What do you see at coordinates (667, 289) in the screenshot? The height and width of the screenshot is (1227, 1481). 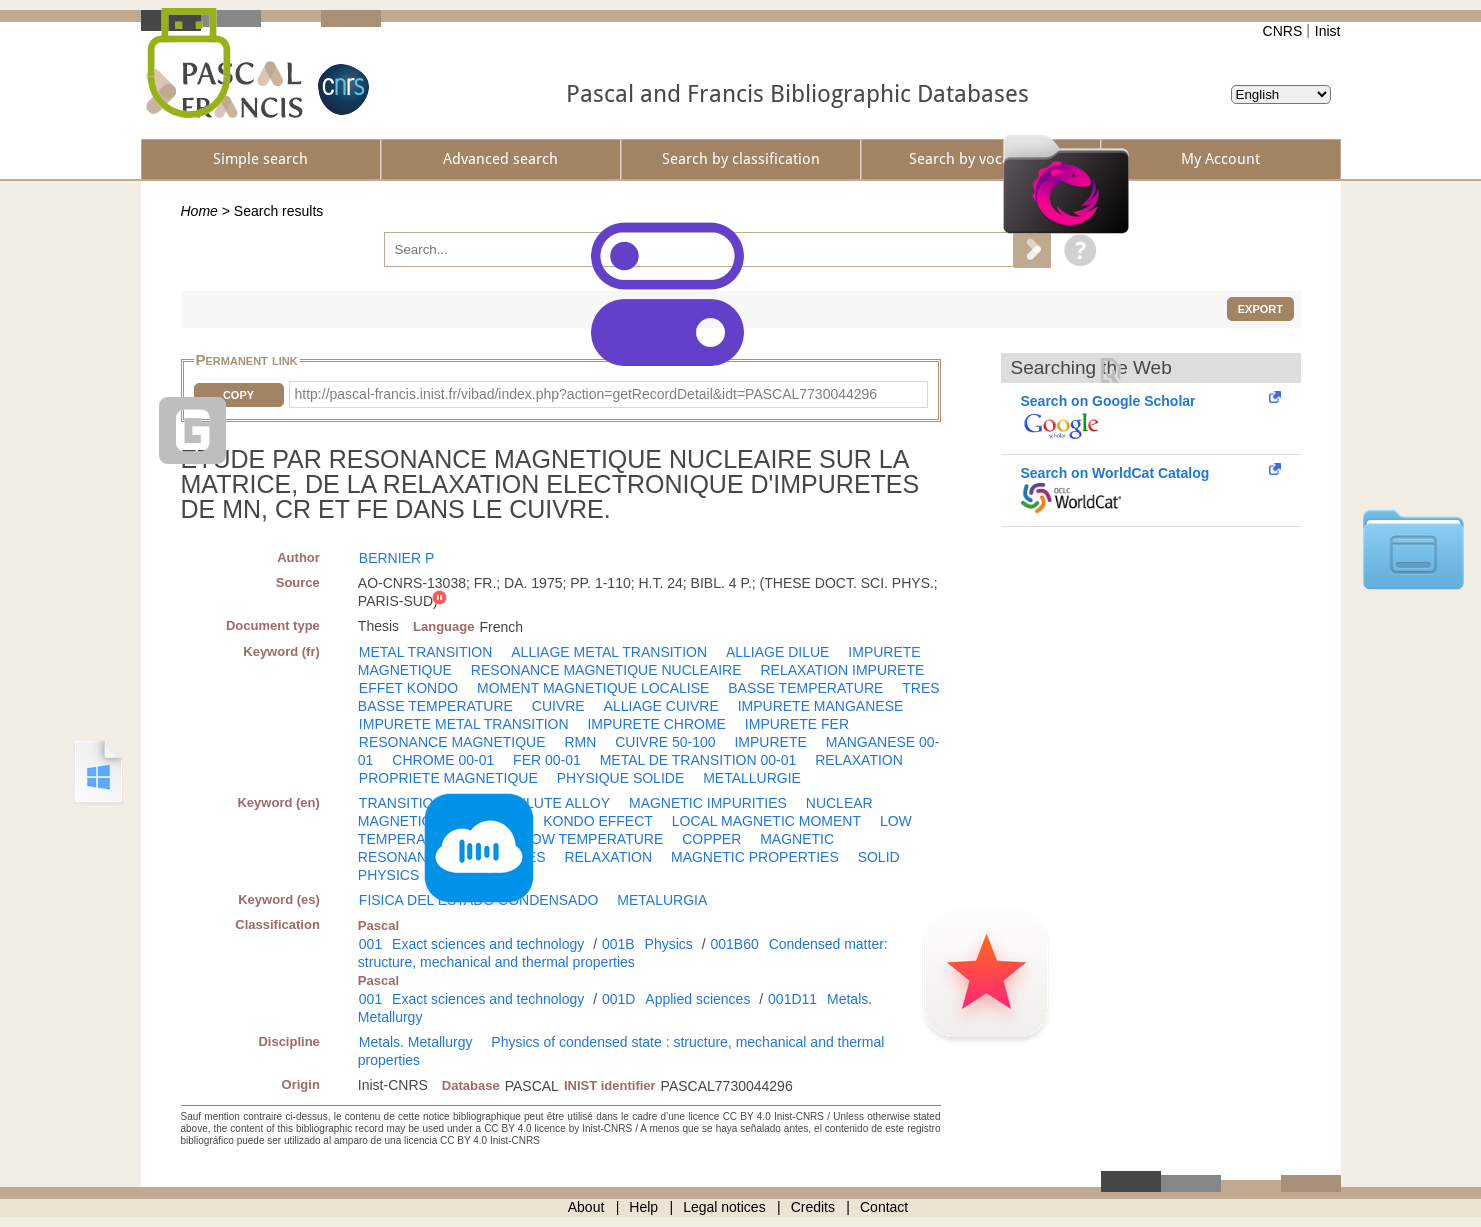 I see `access system tweaks and customization settings` at bounding box center [667, 289].